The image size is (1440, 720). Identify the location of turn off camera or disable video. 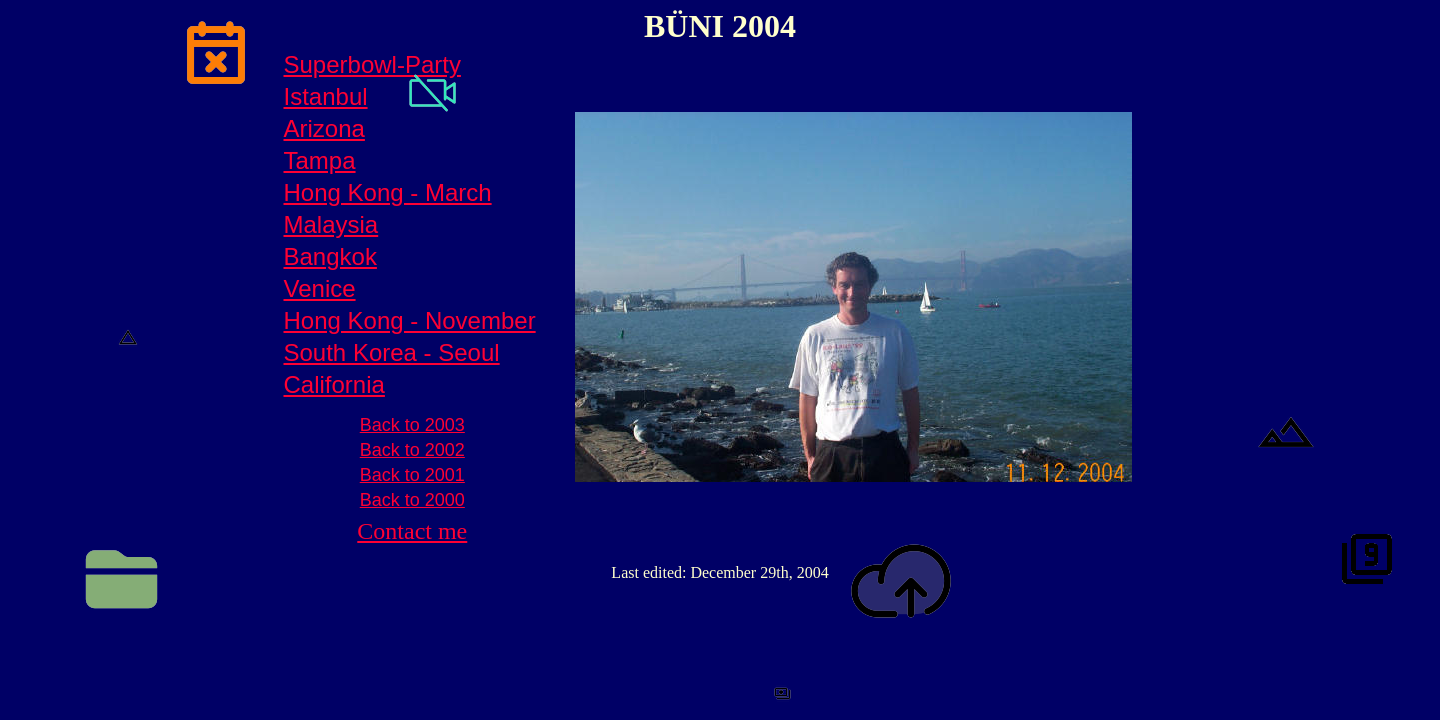
(431, 93).